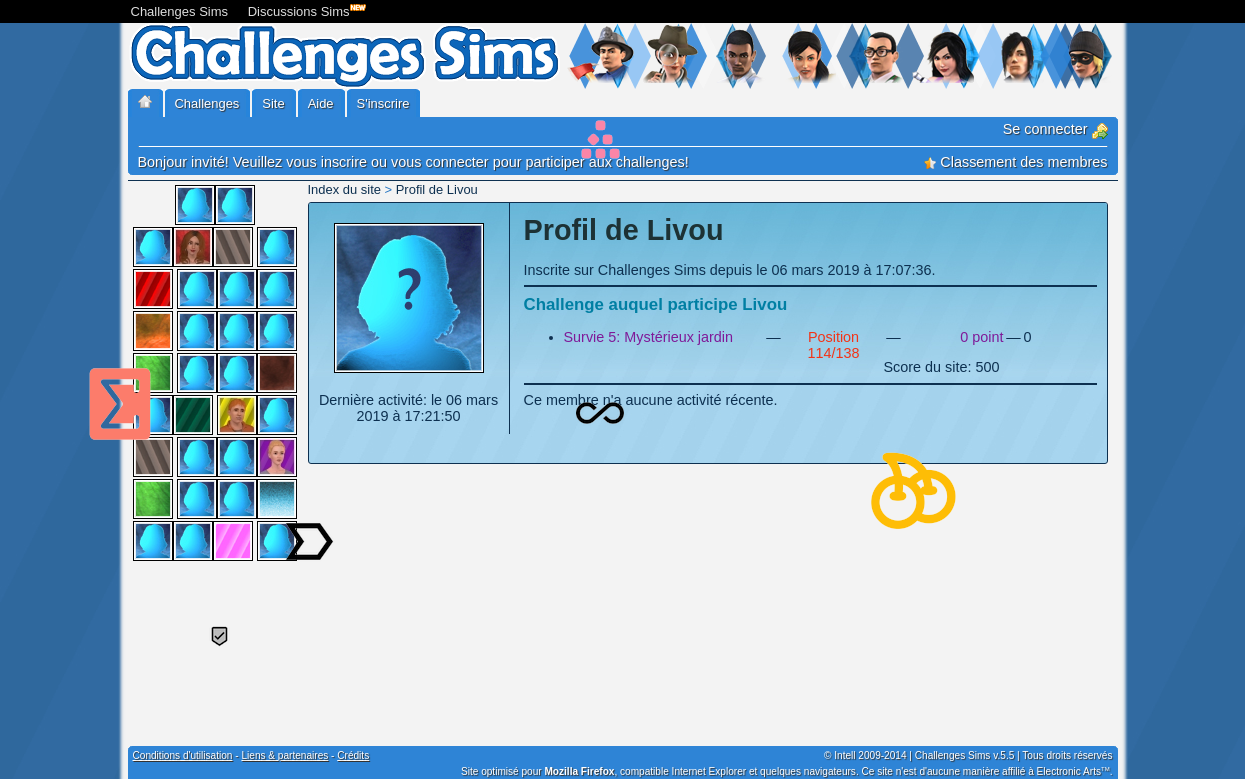  Describe the element at coordinates (219, 636) in the screenshot. I see `indicates a verified or visited location` at that location.